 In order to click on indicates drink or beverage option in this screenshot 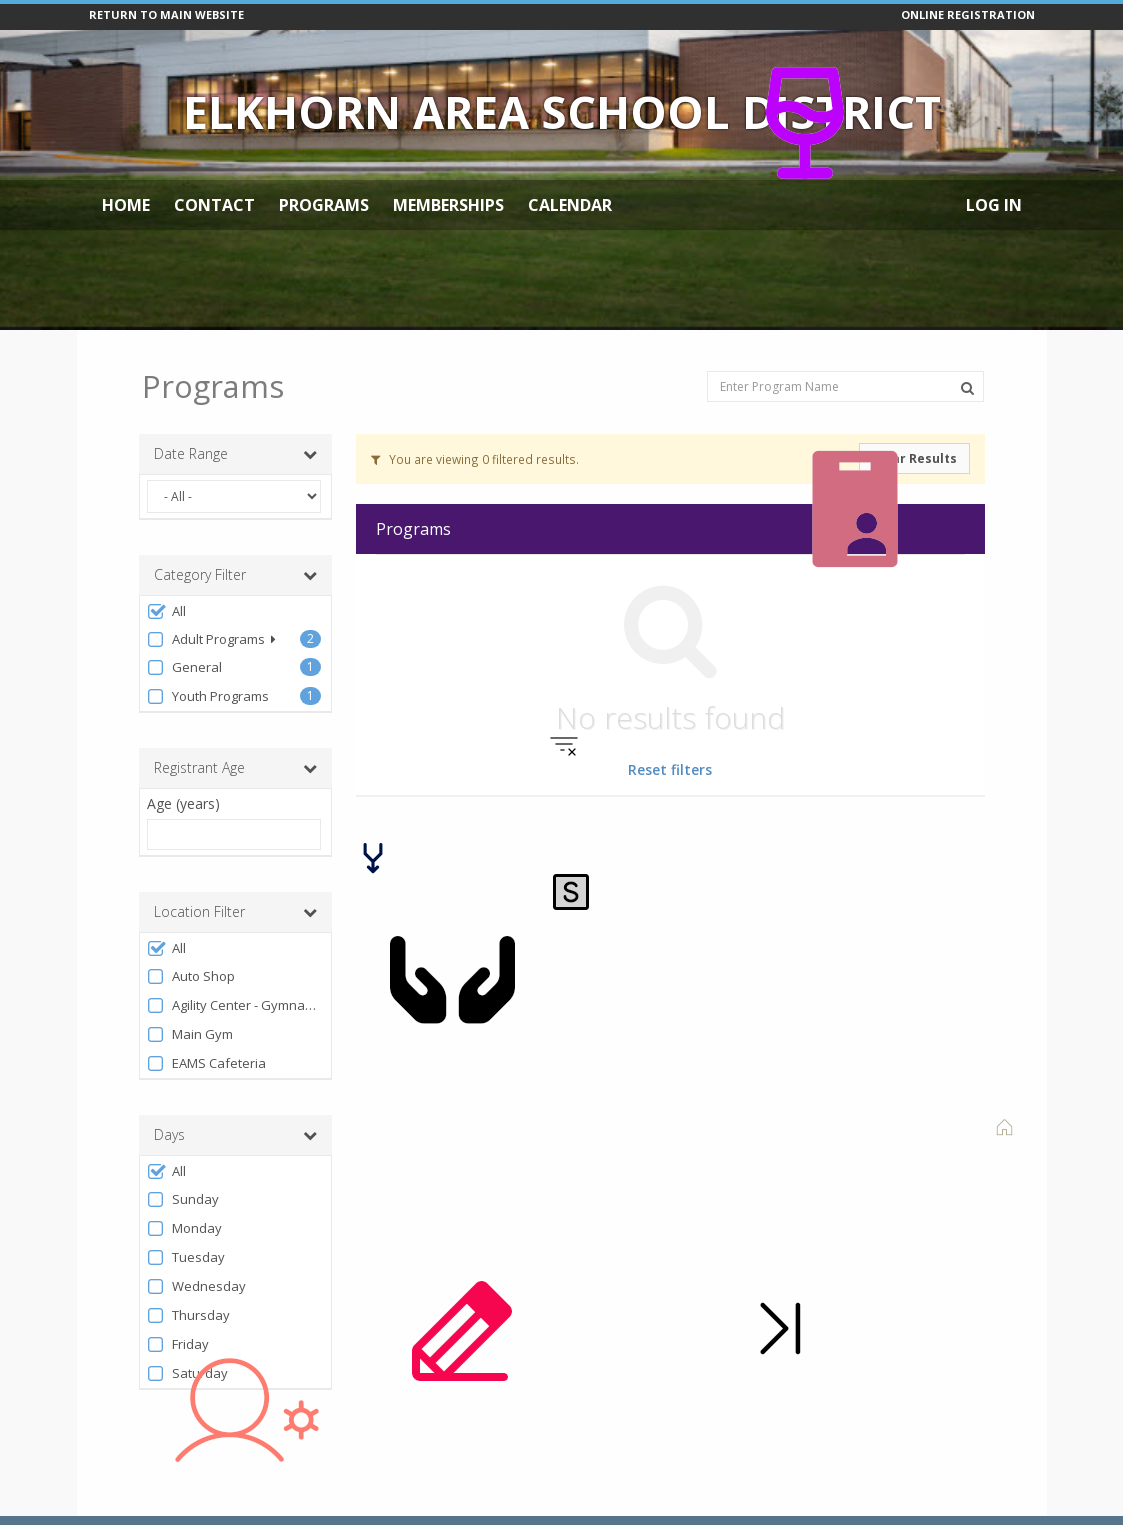, I will do `click(805, 123)`.